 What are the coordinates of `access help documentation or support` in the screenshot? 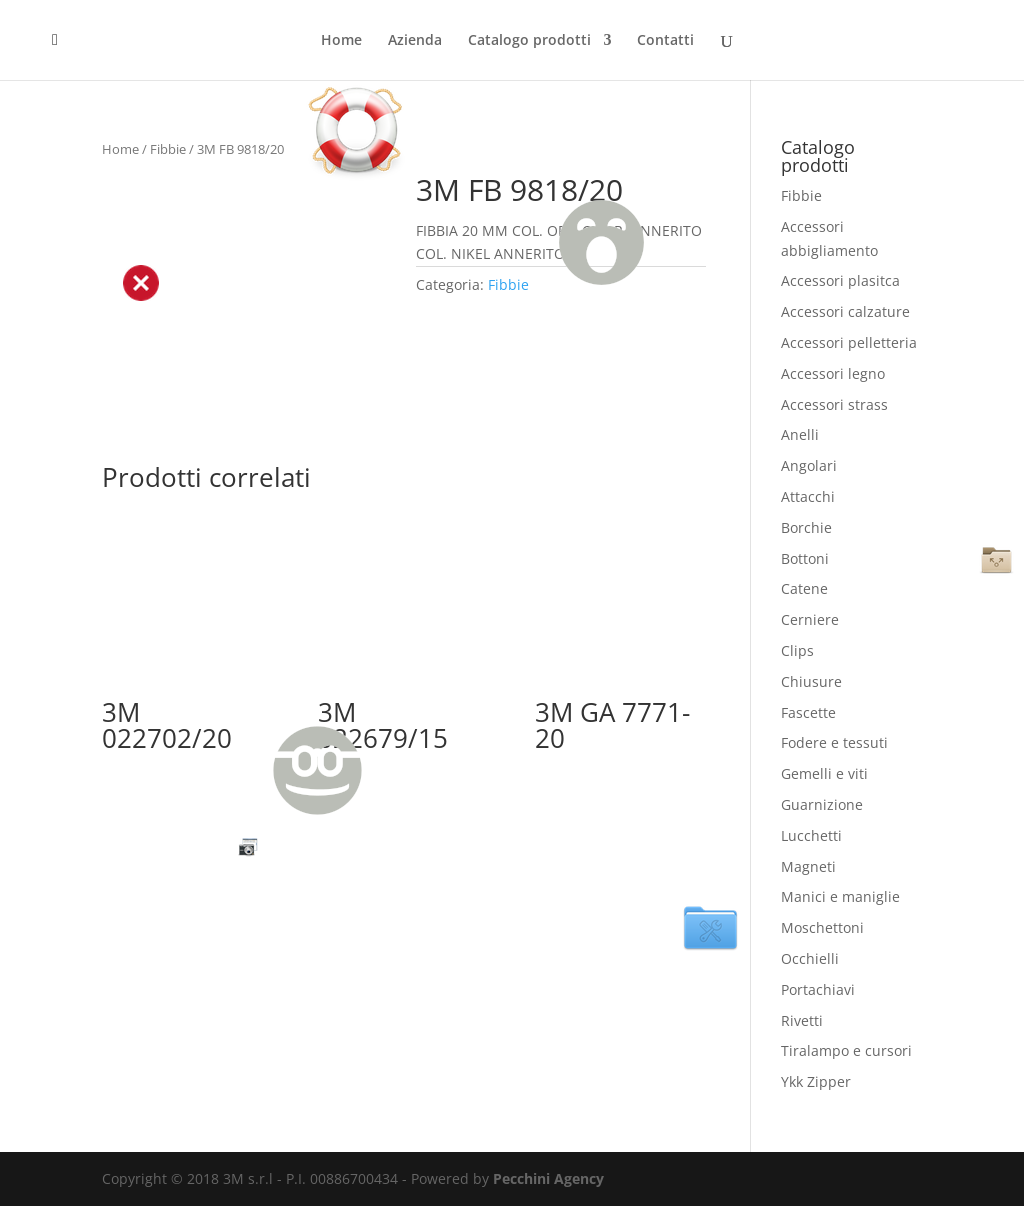 It's located at (356, 131).